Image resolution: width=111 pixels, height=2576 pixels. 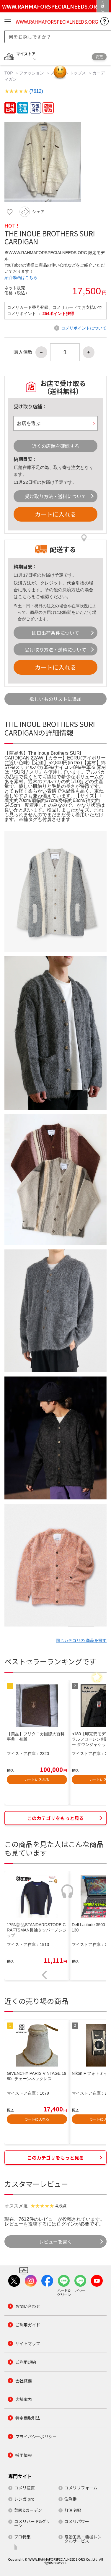 What do you see at coordinates (16, 2547) in the screenshot?
I see `start text selection from the right side` at bounding box center [16, 2547].